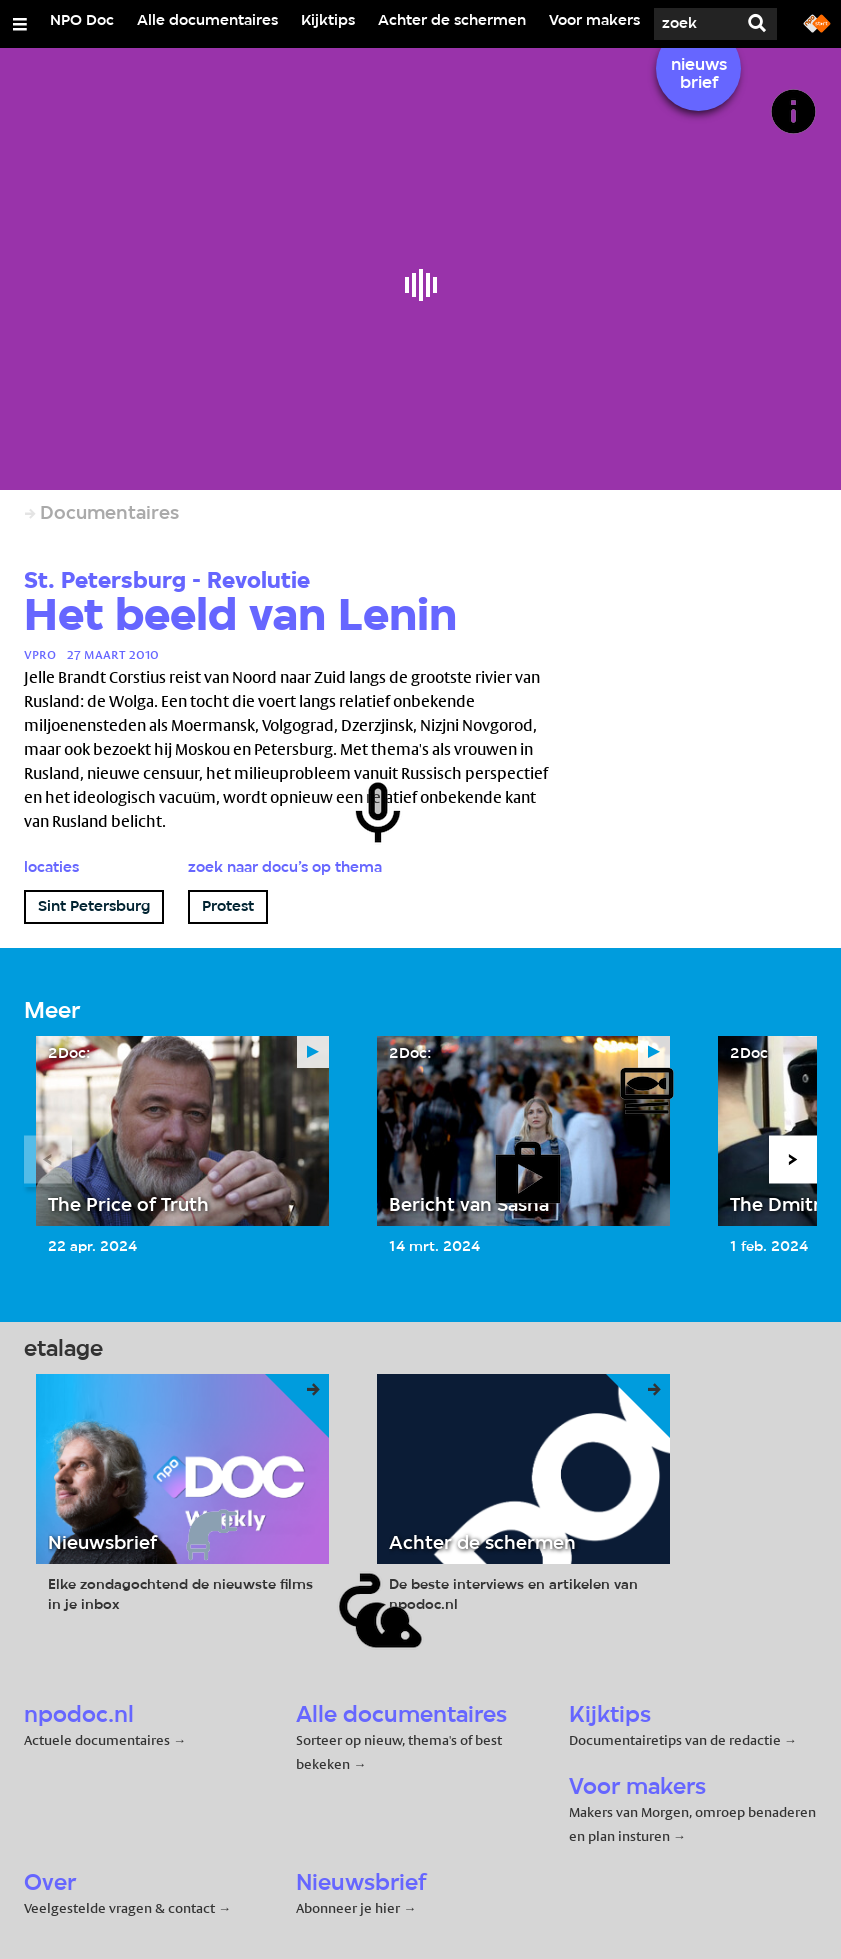  I want to click on open the app store or marketplace, so click(528, 1174).